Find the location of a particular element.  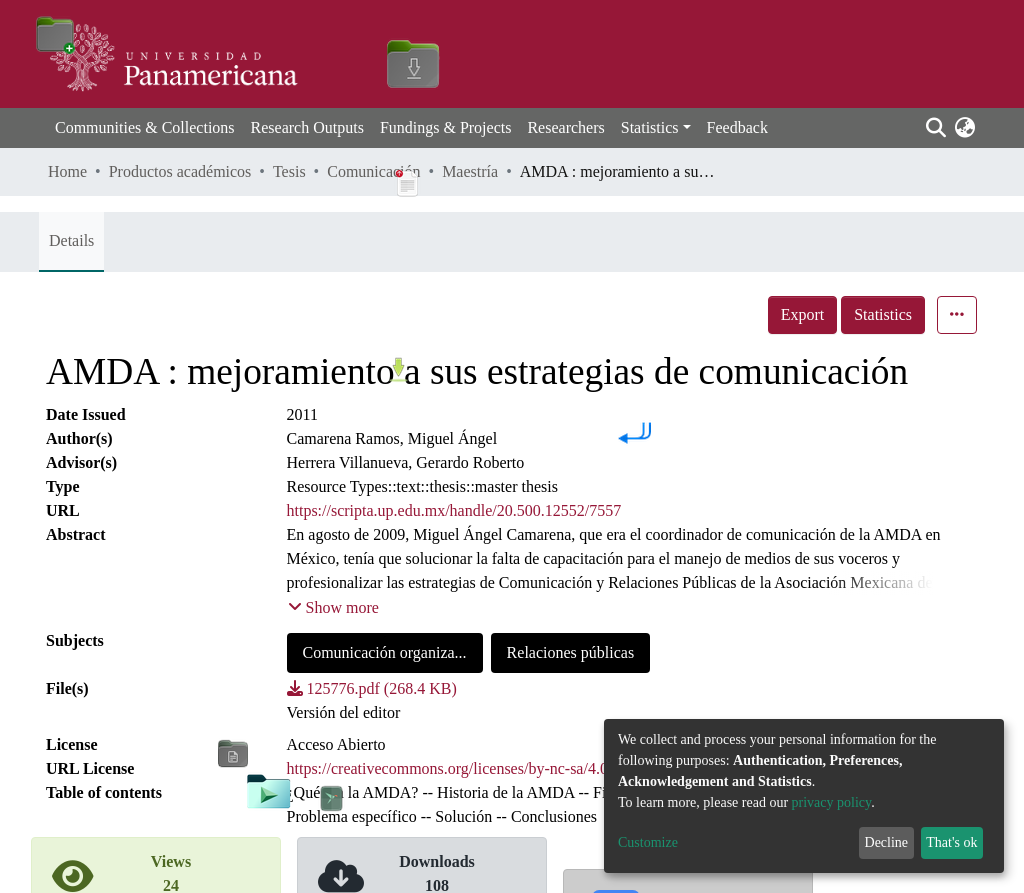

send or share a document is located at coordinates (407, 183).